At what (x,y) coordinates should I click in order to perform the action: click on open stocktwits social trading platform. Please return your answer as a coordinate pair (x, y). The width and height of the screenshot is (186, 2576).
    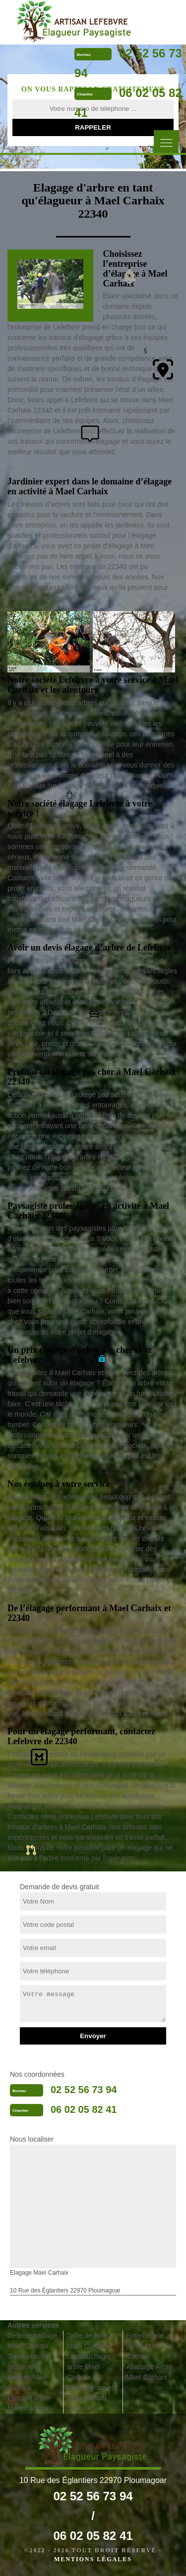
    Looking at the image, I should click on (145, 351).